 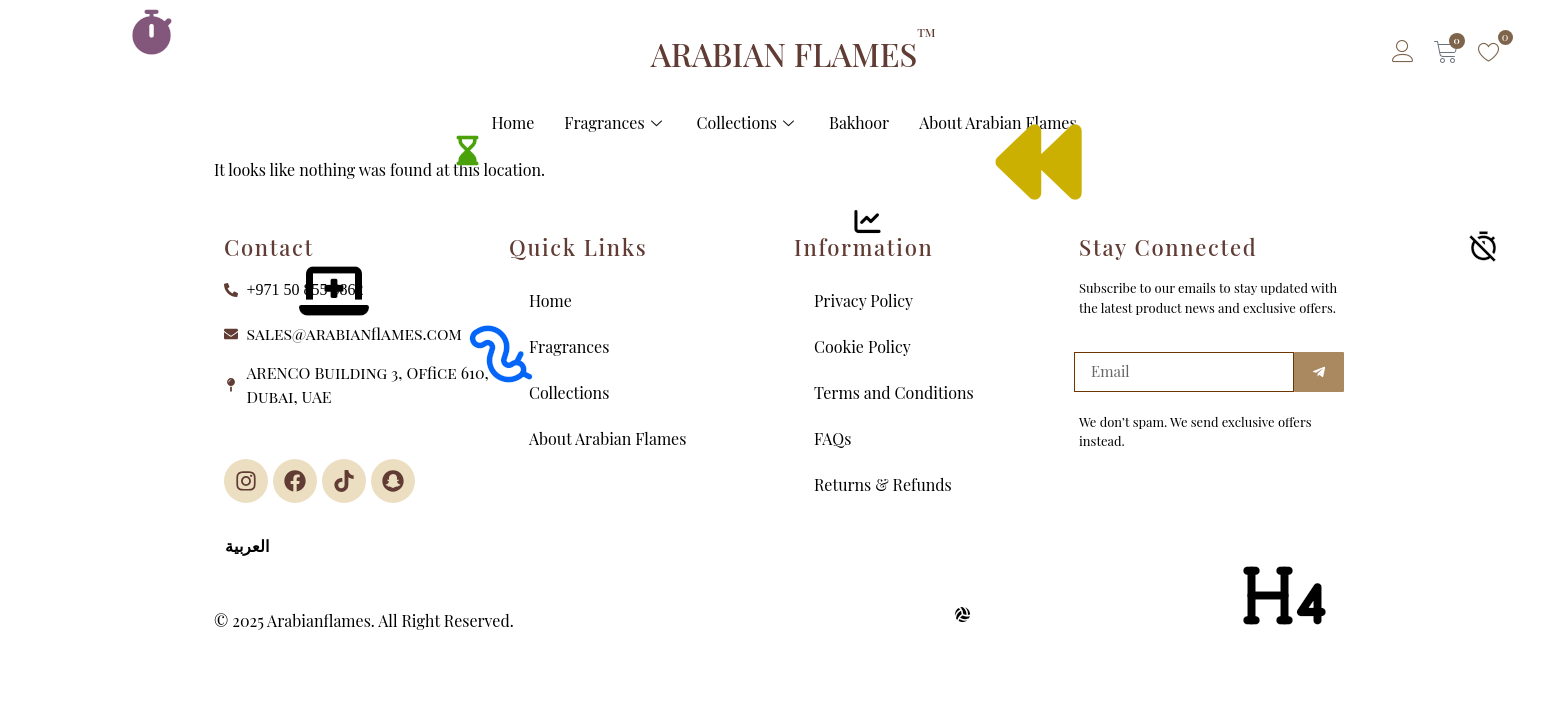 I want to click on indicates pest or malware detection, so click(x=501, y=354).